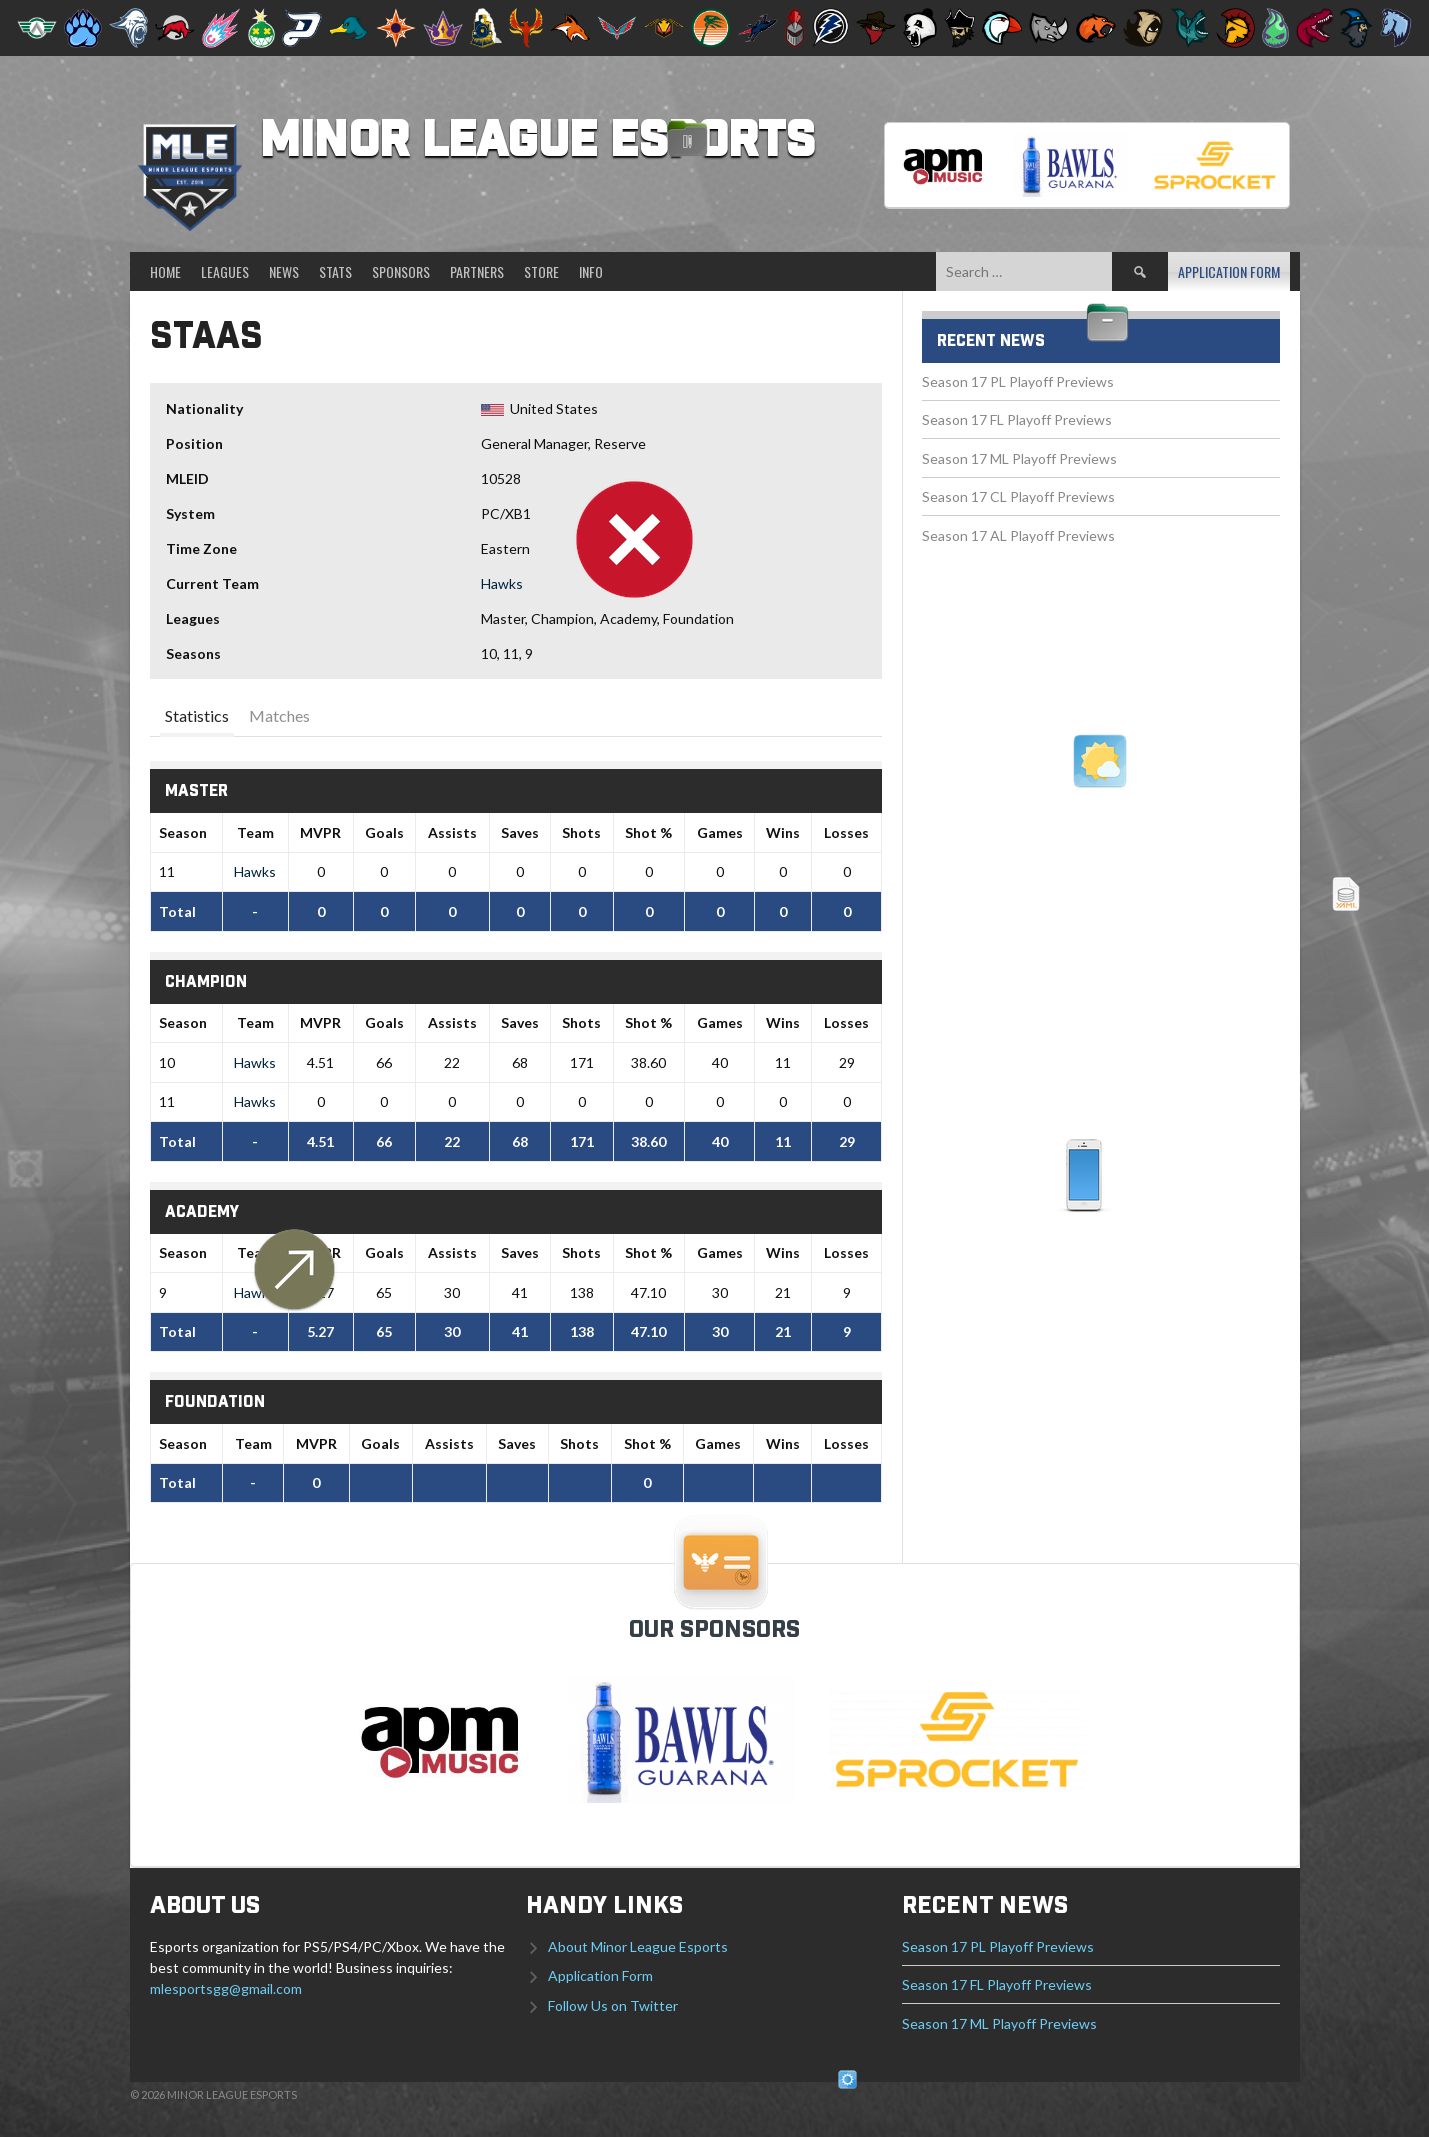 This screenshot has height=2137, width=1429. What do you see at coordinates (1346, 894) in the screenshot?
I see `a yaml configuration file` at bounding box center [1346, 894].